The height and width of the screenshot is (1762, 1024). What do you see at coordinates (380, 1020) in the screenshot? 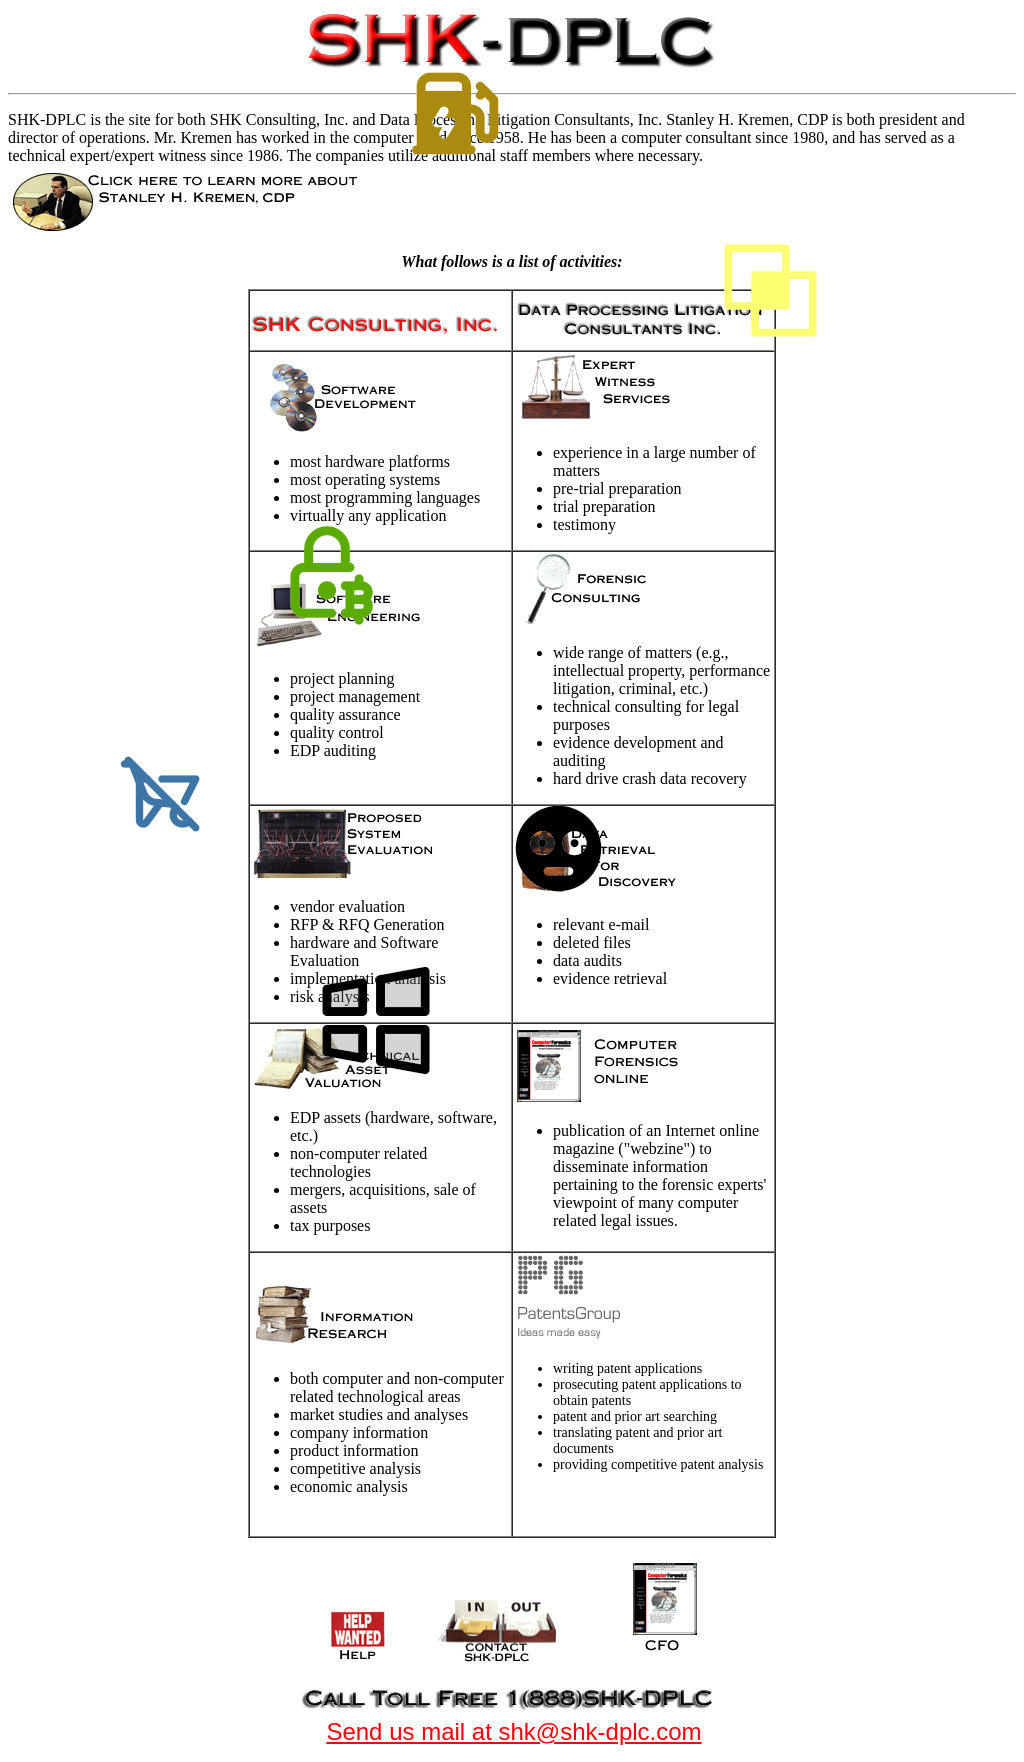
I see `open the Windows start menu` at bounding box center [380, 1020].